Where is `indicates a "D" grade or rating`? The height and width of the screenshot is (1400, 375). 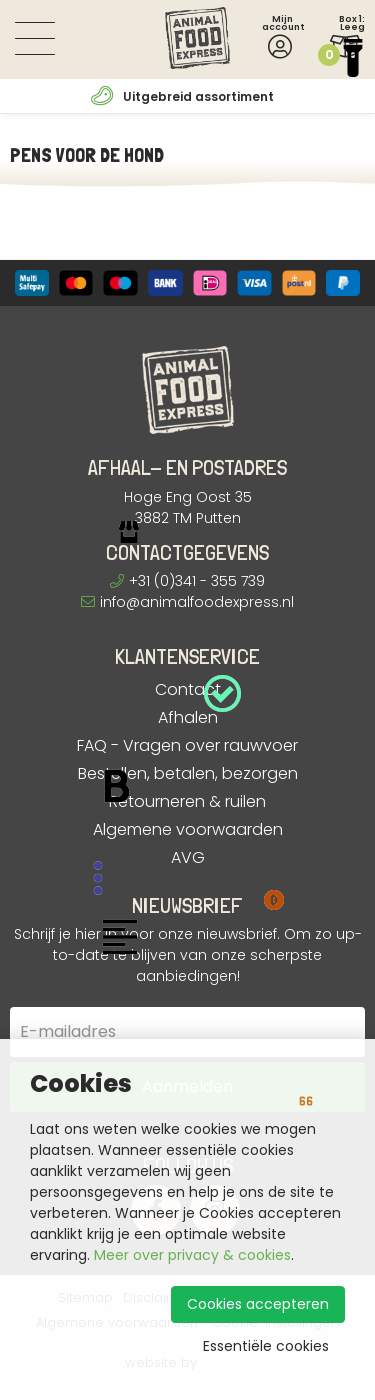 indicates a "D" grade or rating is located at coordinates (274, 900).